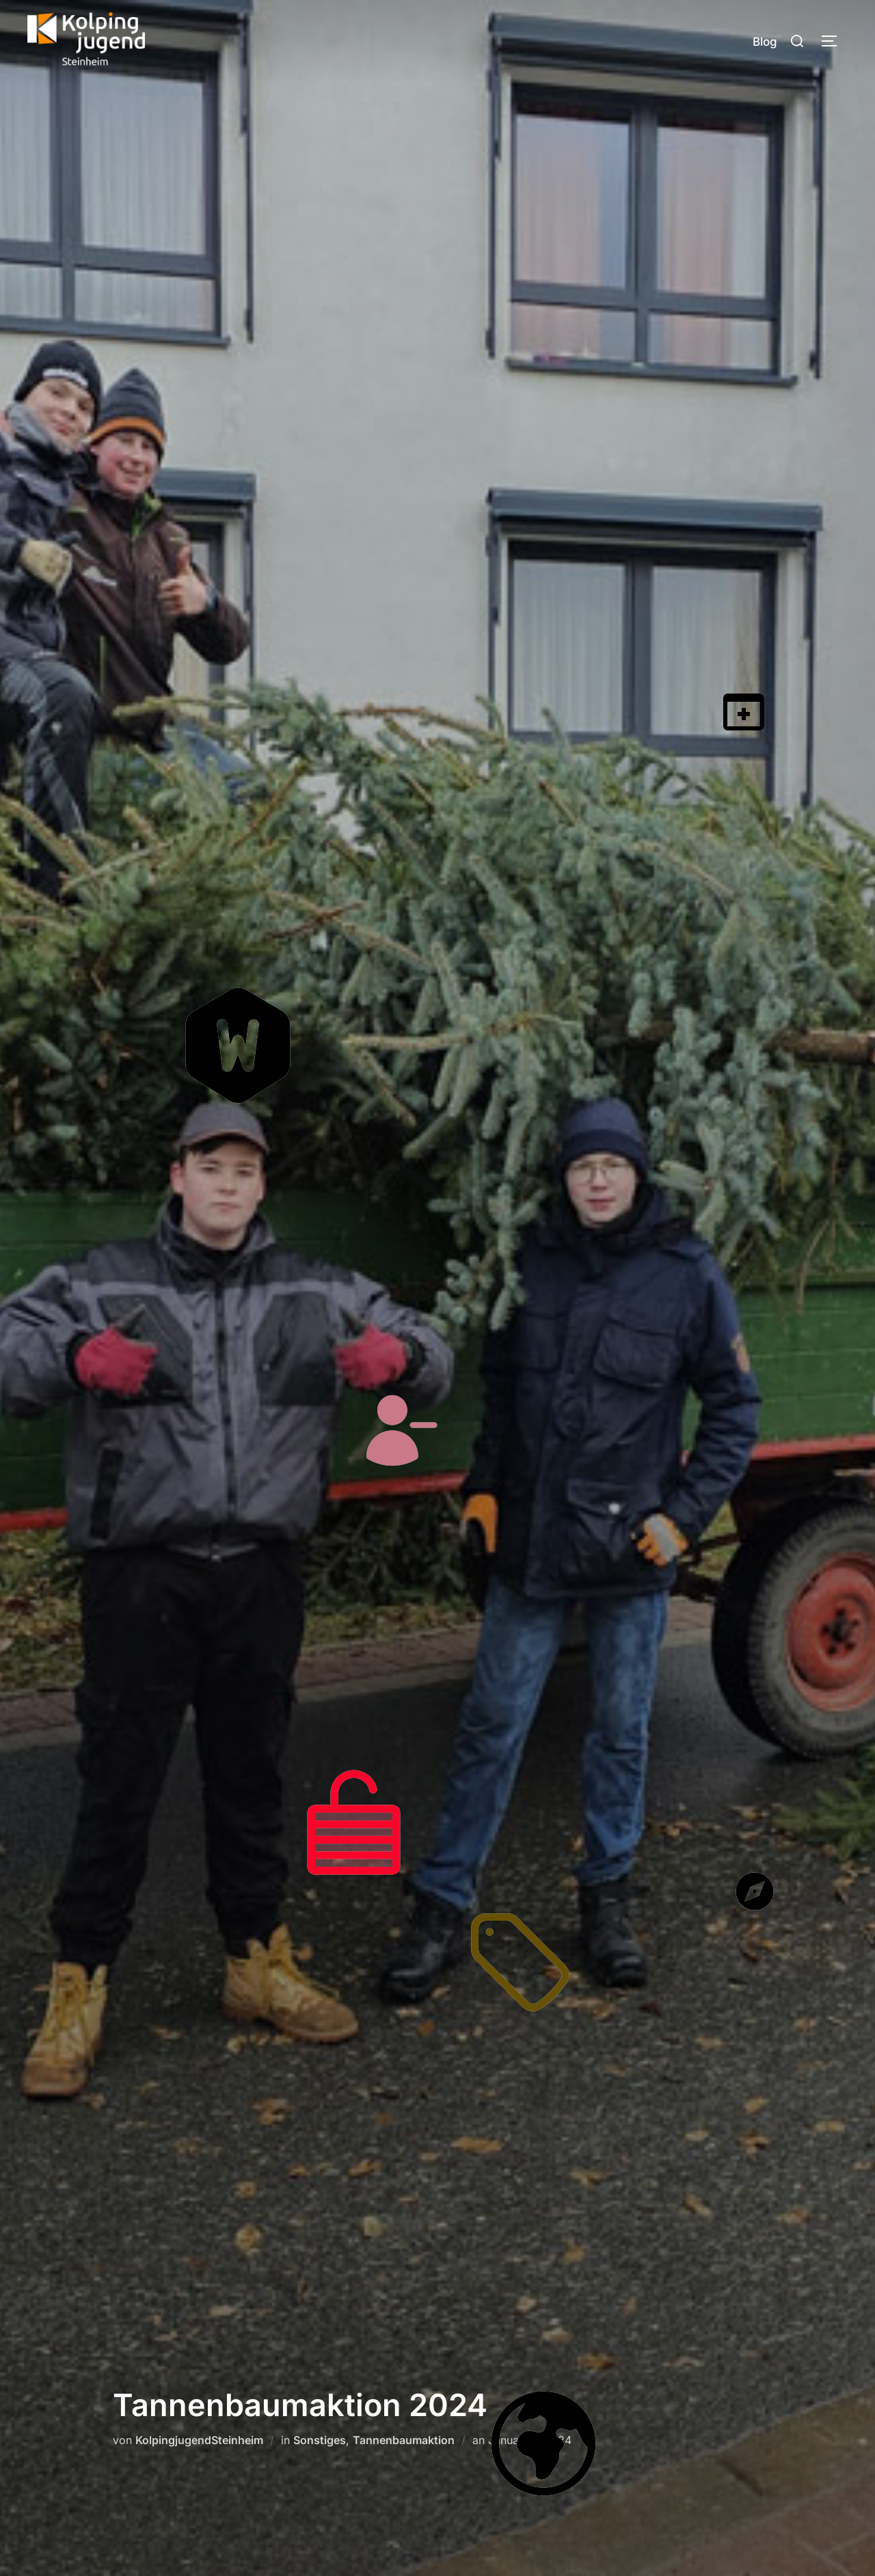  I want to click on switch to international or global settings, so click(543, 2443).